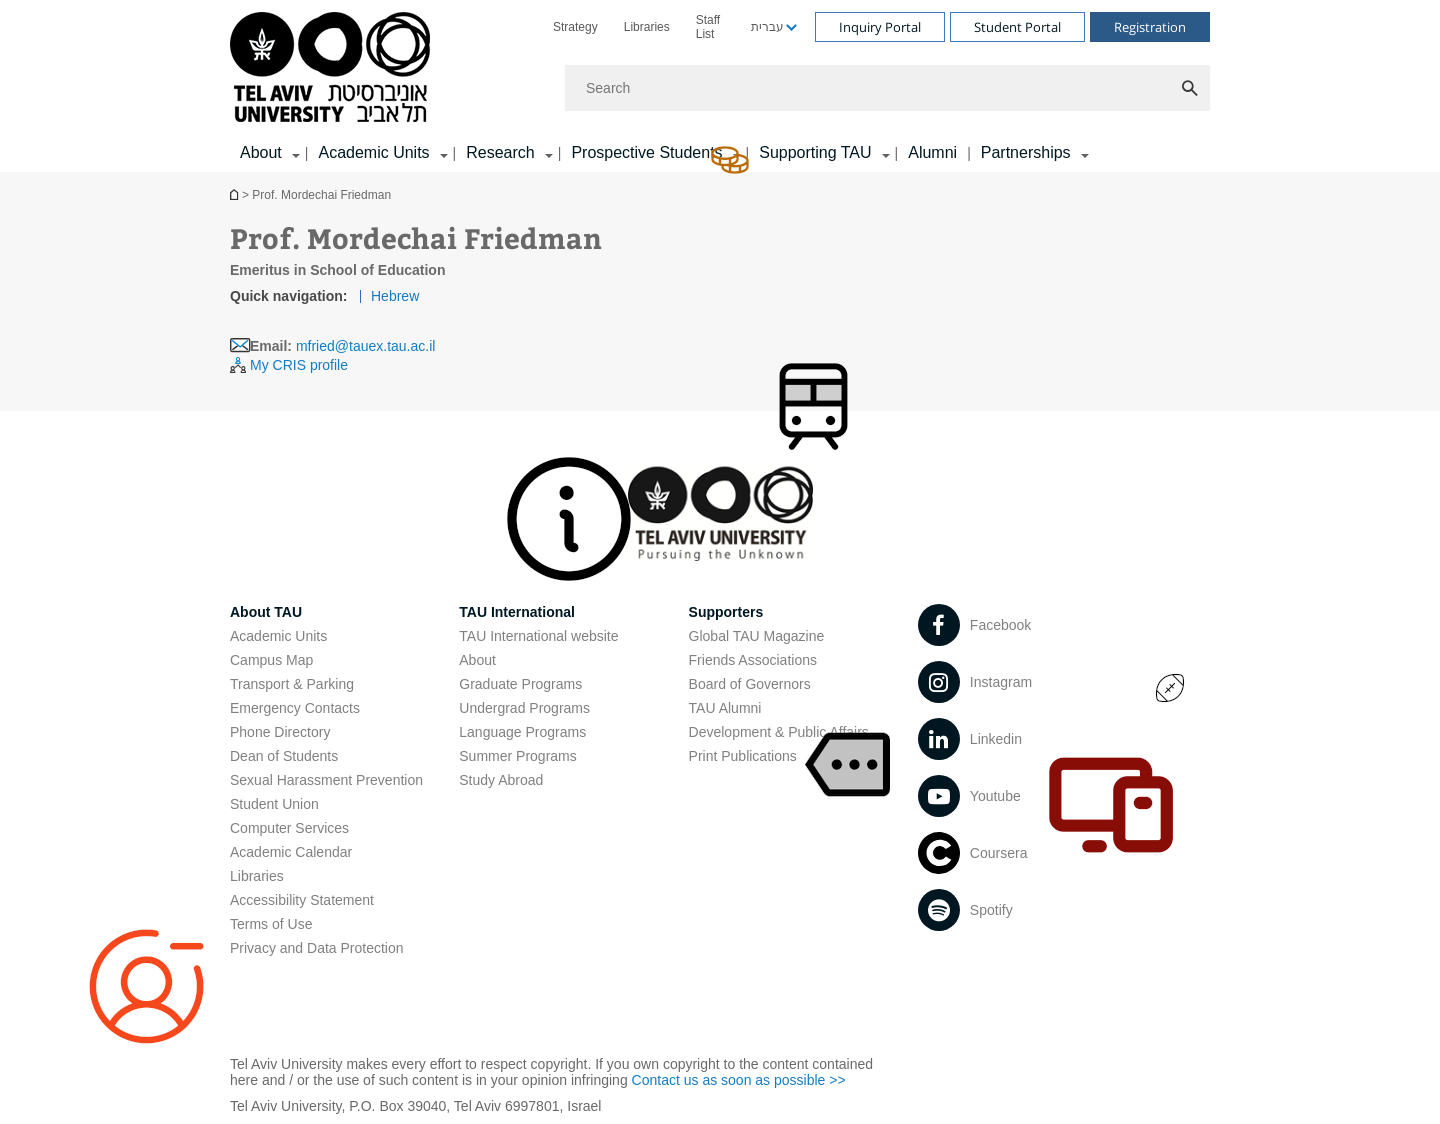 This screenshot has height=1124, width=1440. I want to click on remove a user from your contacts, so click(146, 986).